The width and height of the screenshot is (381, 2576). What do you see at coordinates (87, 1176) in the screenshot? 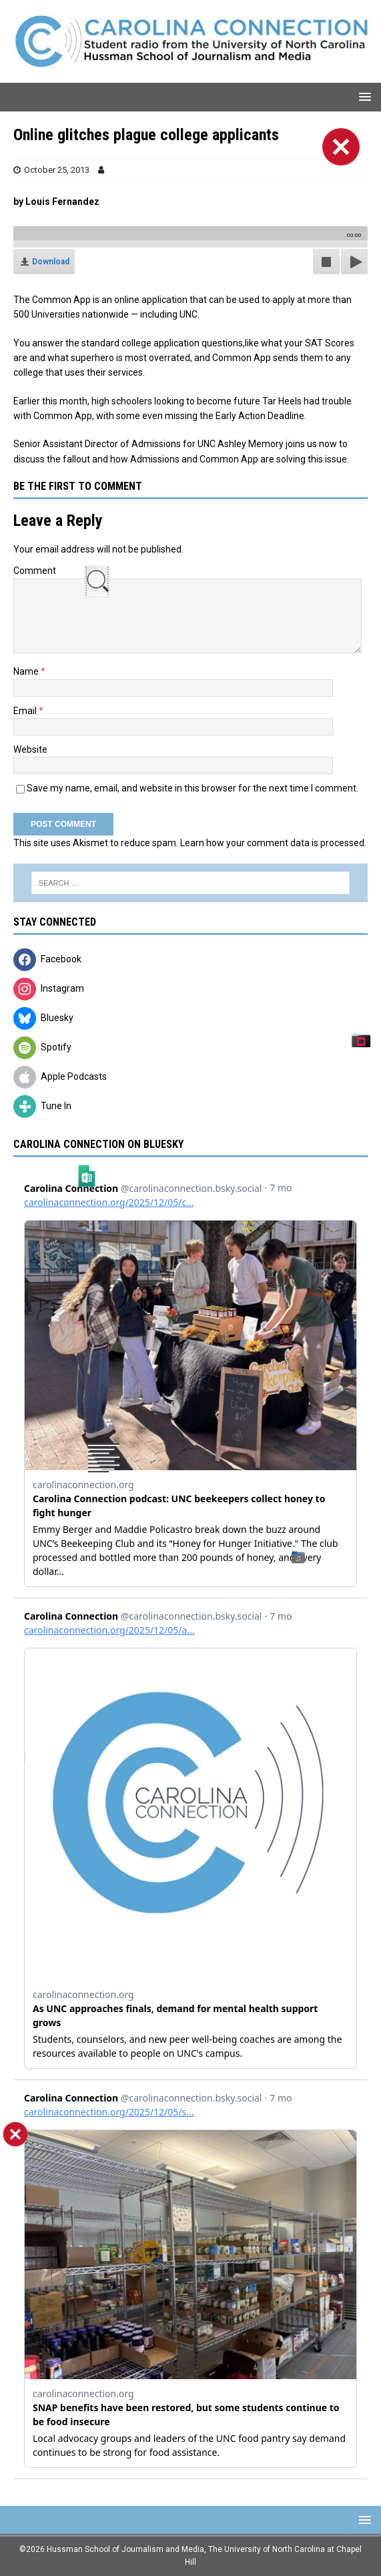
I see `microsoft excel template file with macros enabled` at bounding box center [87, 1176].